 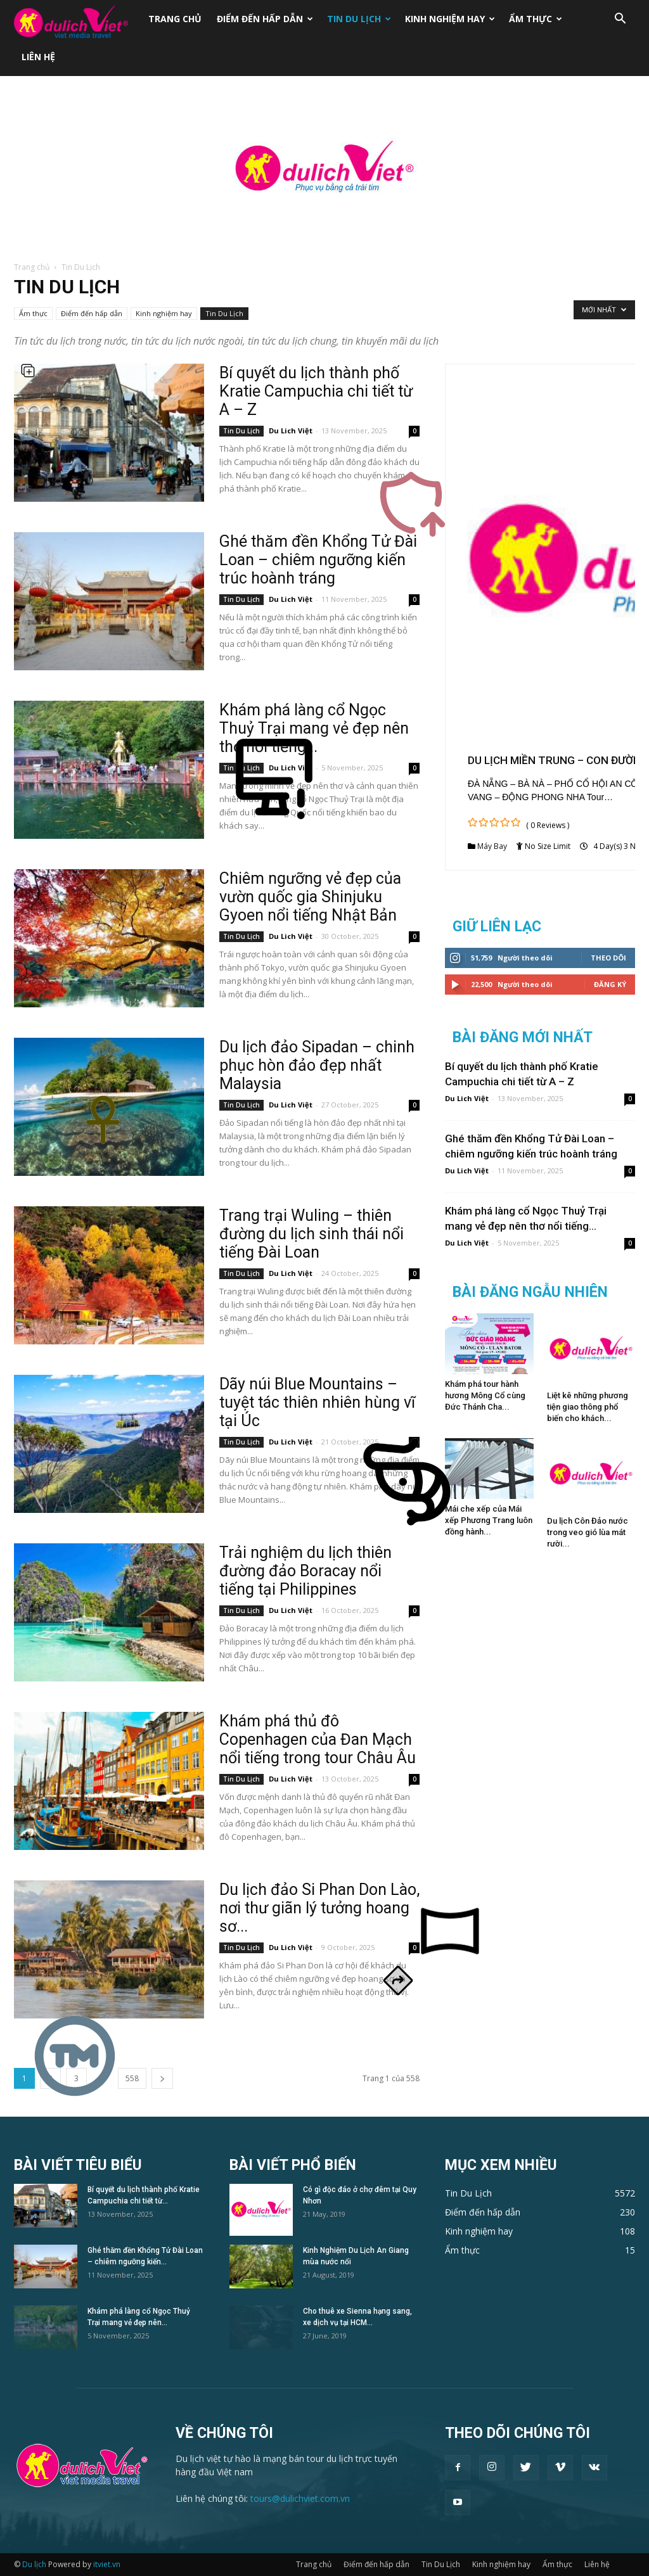 What do you see at coordinates (274, 777) in the screenshot?
I see `indicates a problem or error with your desktop computer` at bounding box center [274, 777].